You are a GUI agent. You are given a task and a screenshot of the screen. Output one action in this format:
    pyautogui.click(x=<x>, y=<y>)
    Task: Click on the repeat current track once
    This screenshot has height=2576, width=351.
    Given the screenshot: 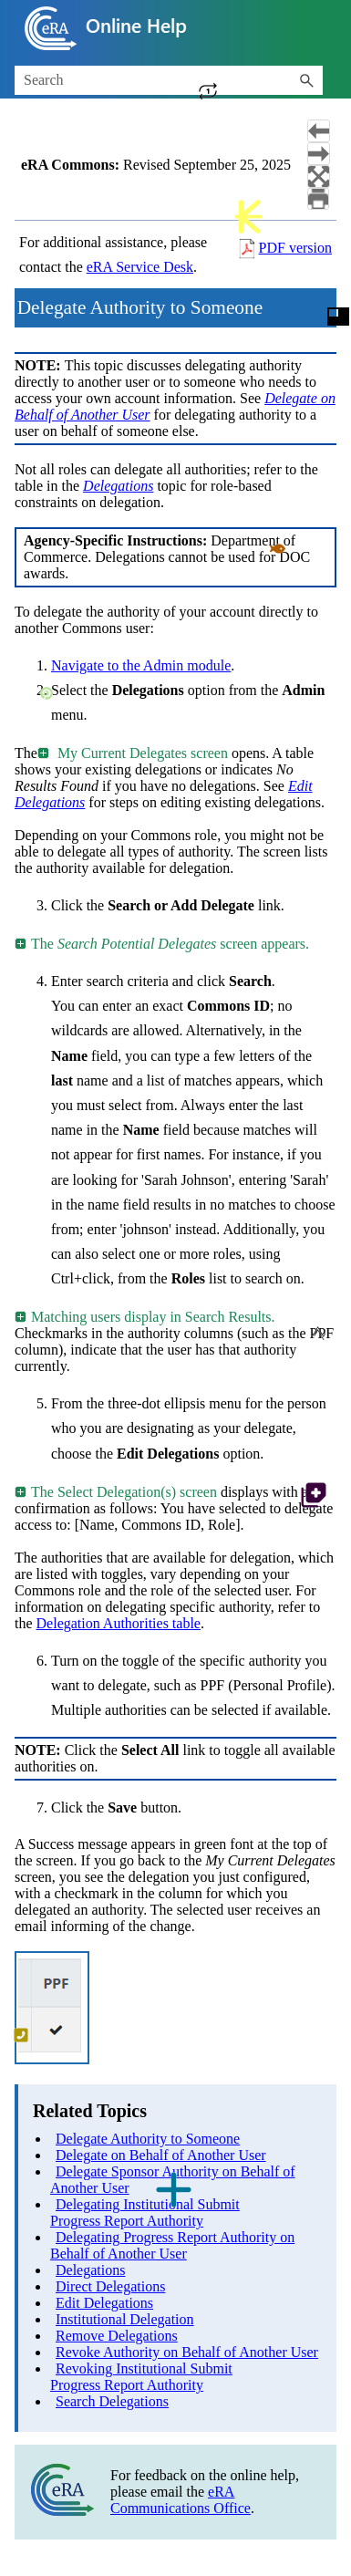 What is the action you would take?
    pyautogui.click(x=208, y=91)
    